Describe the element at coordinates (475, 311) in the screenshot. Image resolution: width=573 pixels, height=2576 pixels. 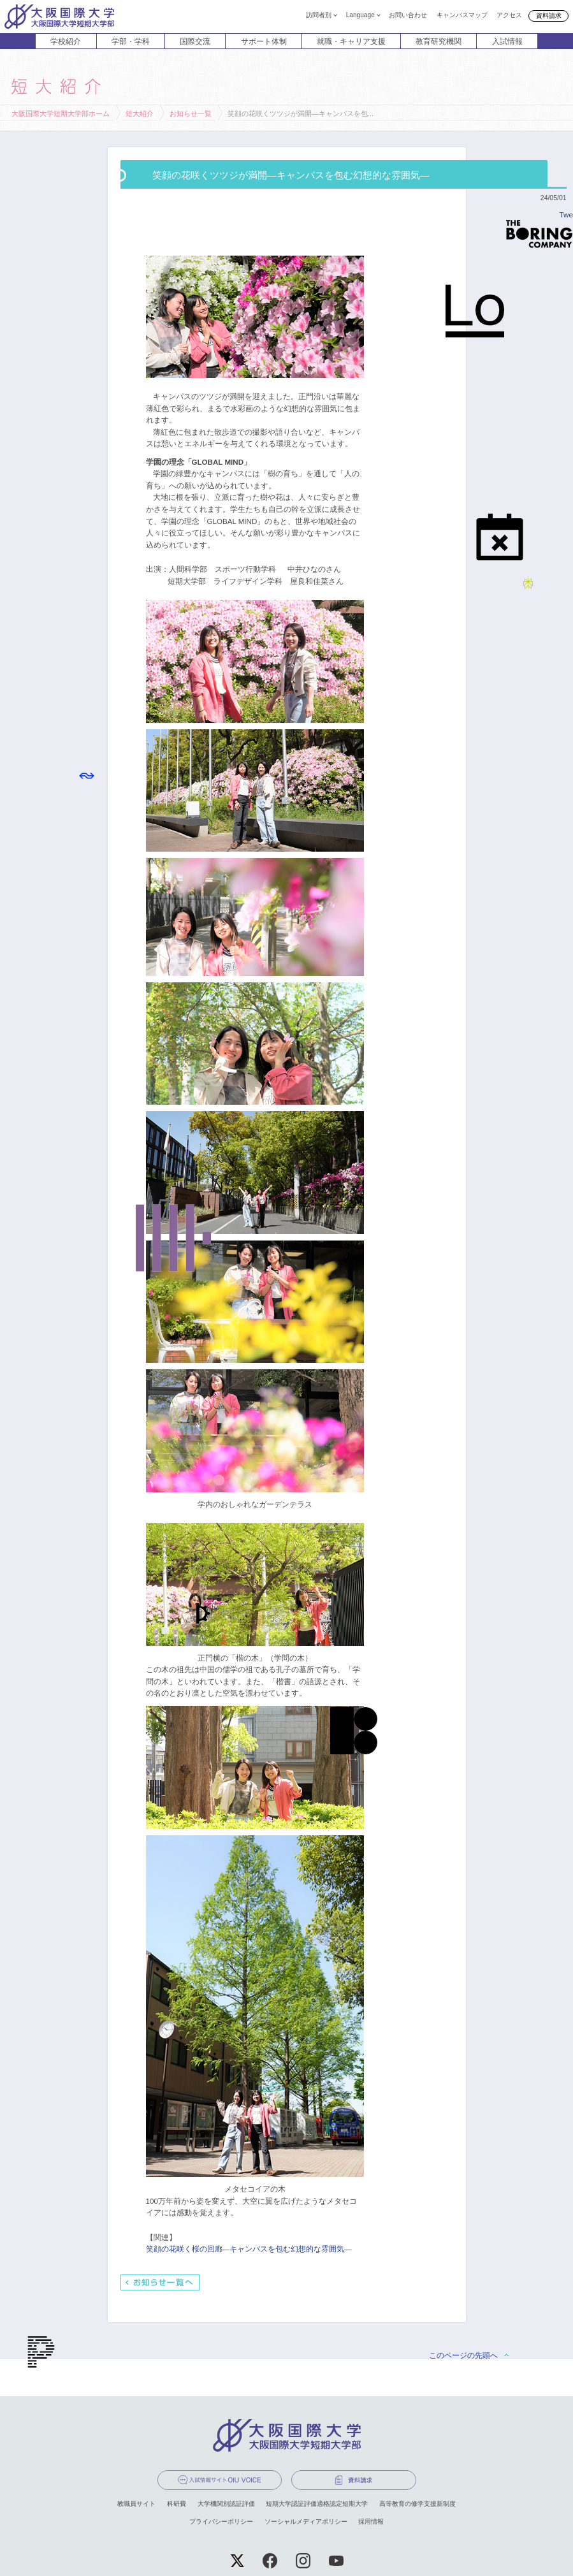
I see `lodash javascript library logo` at that location.